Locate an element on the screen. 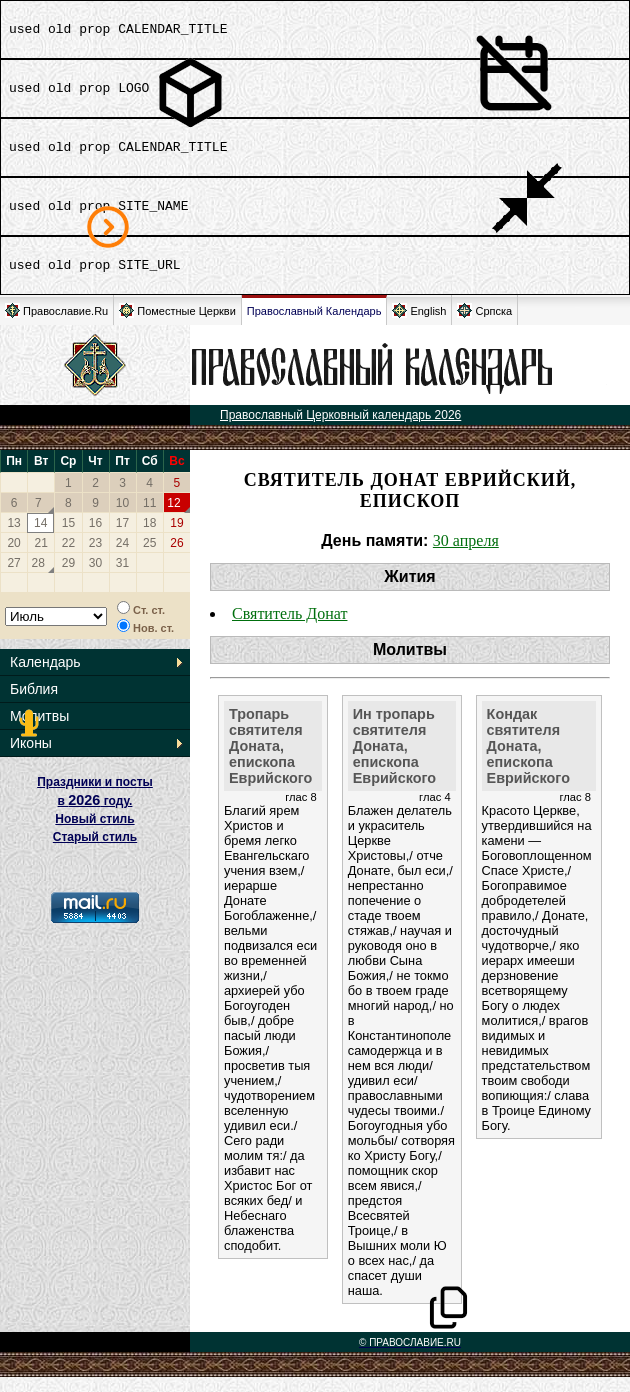 This screenshot has width=630, height=1392. disable calendar or scheduling features is located at coordinates (514, 73).